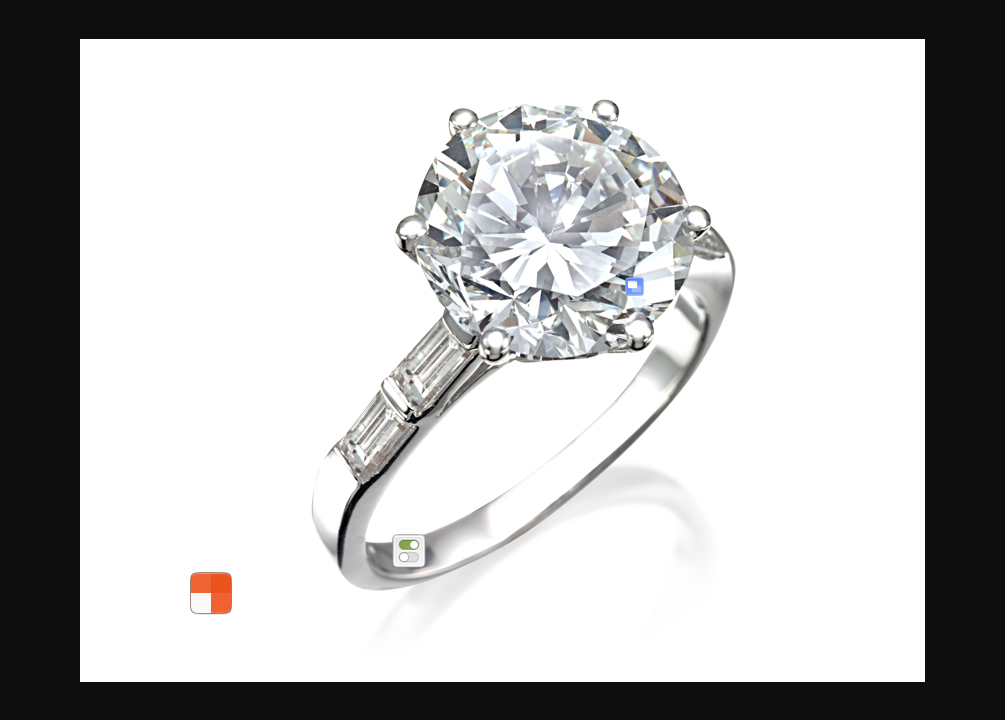 The width and height of the screenshot is (1005, 720). Describe the element at coordinates (409, 551) in the screenshot. I see `open desktop preferences or settings` at that location.